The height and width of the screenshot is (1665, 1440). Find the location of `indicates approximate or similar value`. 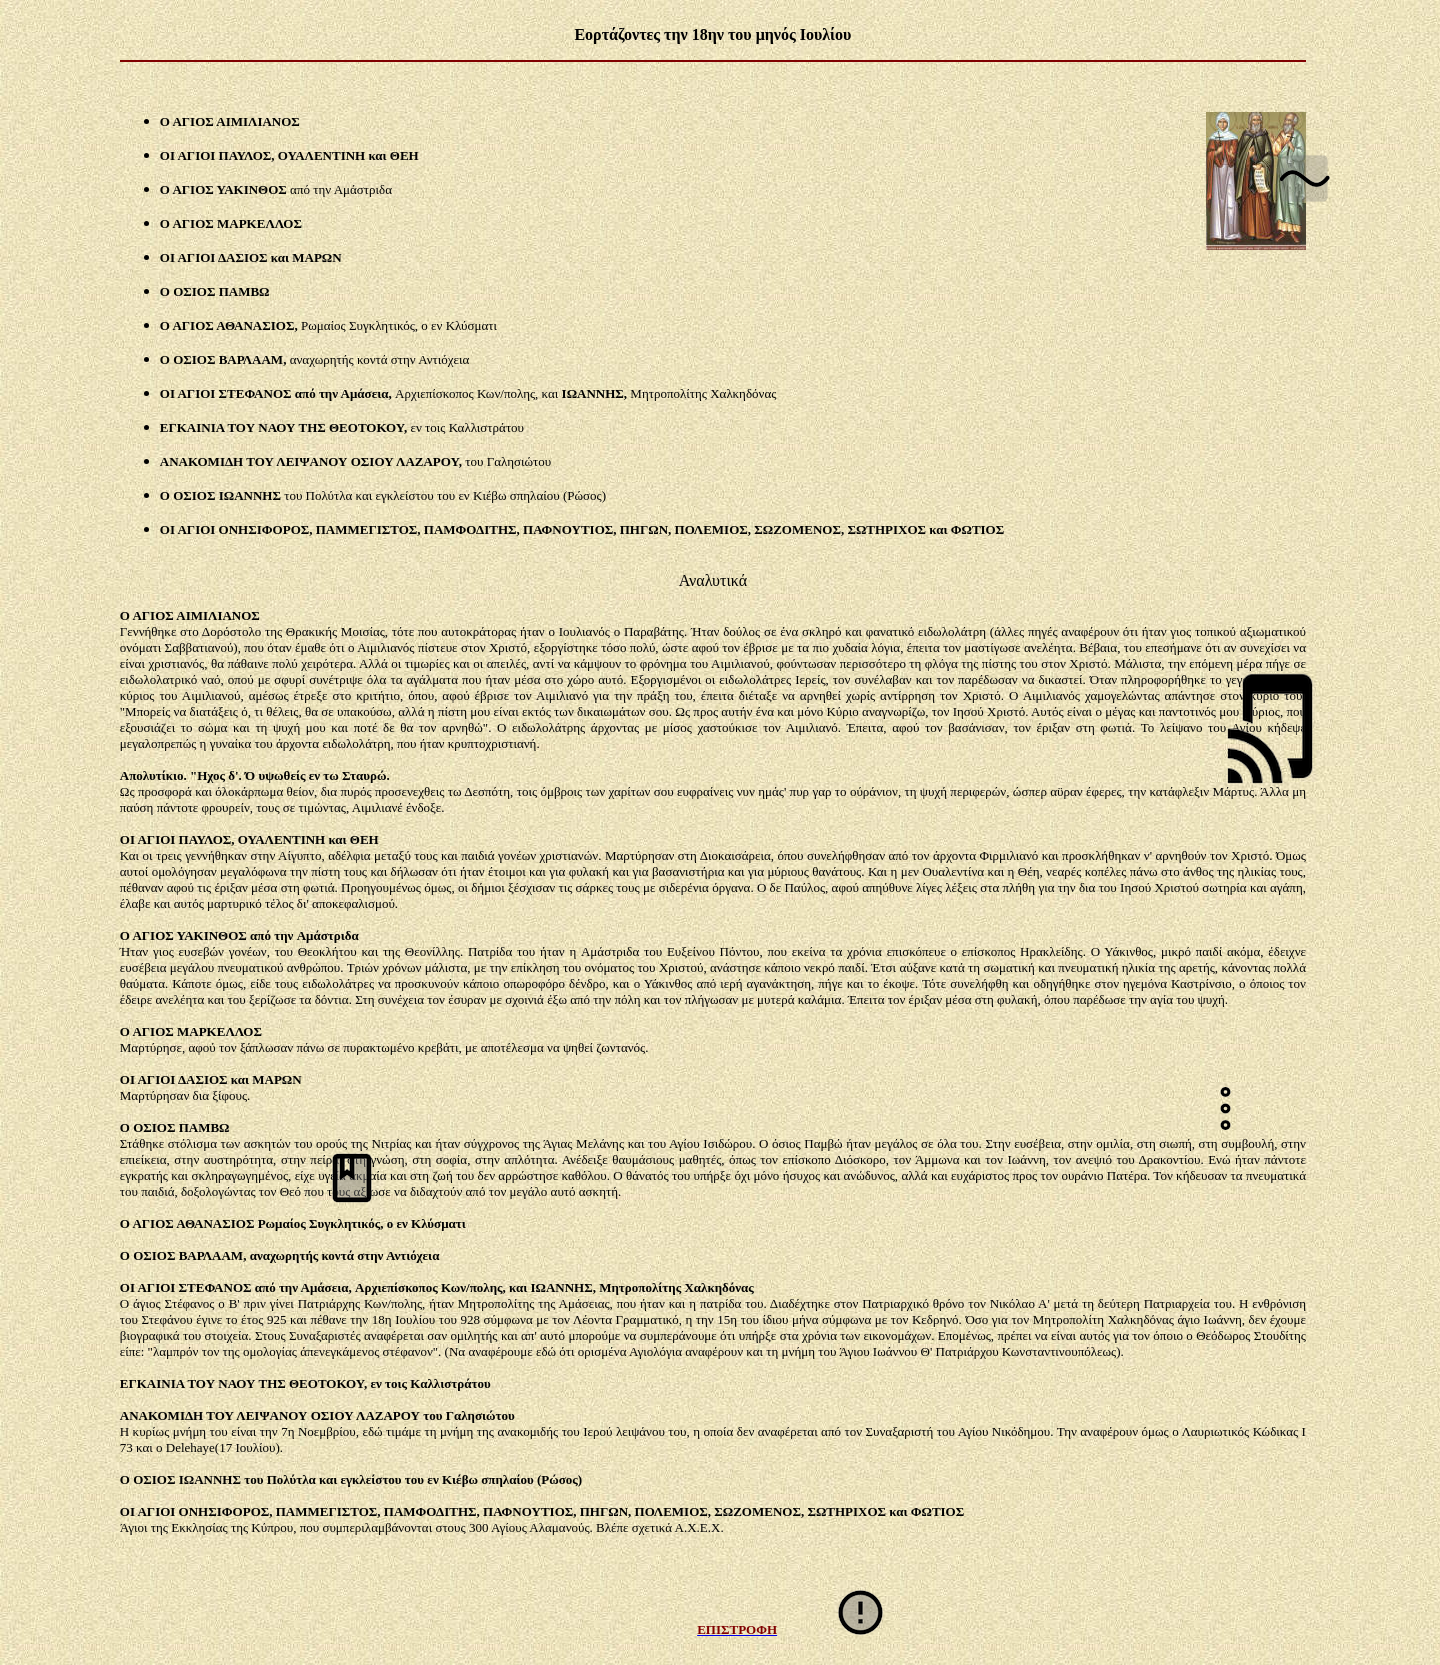

indicates approximate or similar value is located at coordinates (1304, 178).